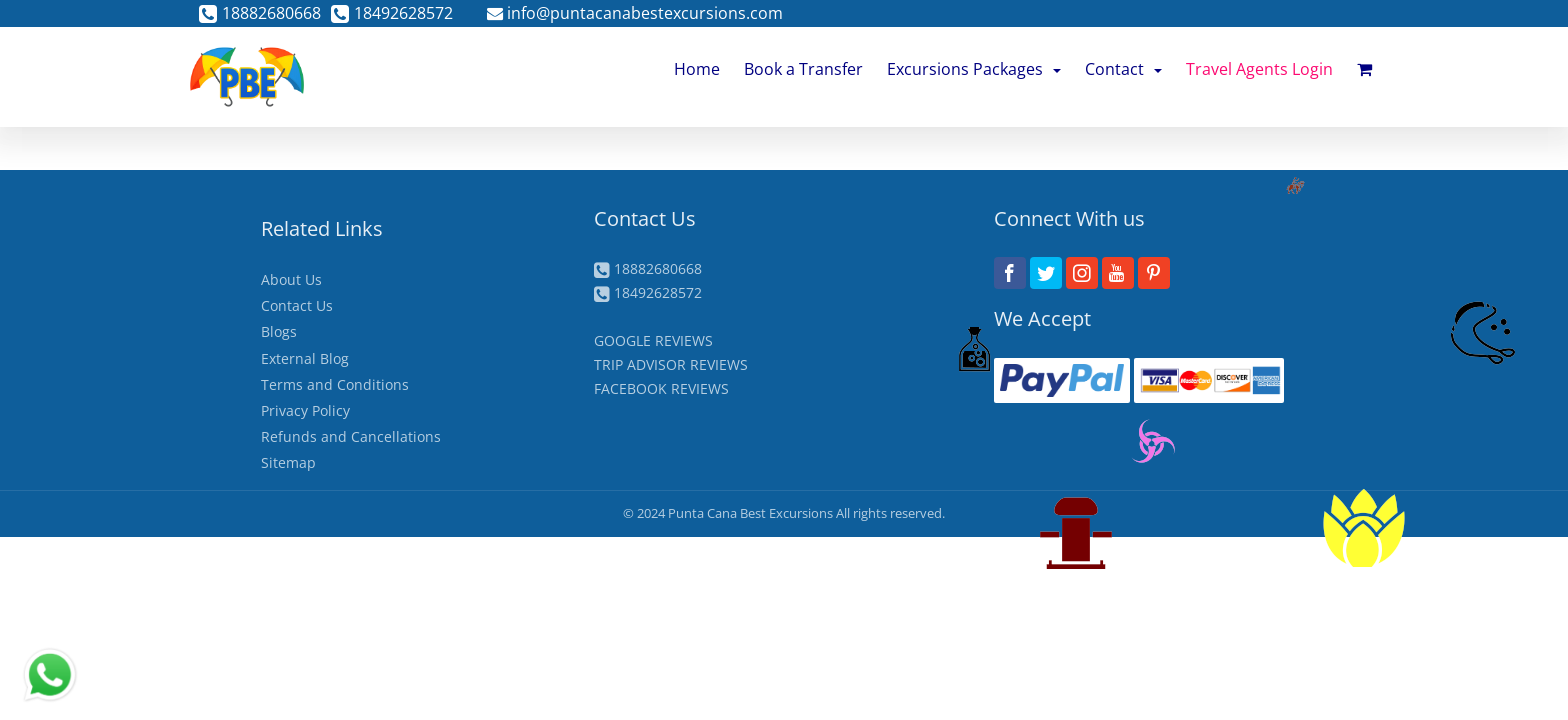 This screenshot has width=1568, height=720. I want to click on select cavalry unit type, so click(1295, 185).